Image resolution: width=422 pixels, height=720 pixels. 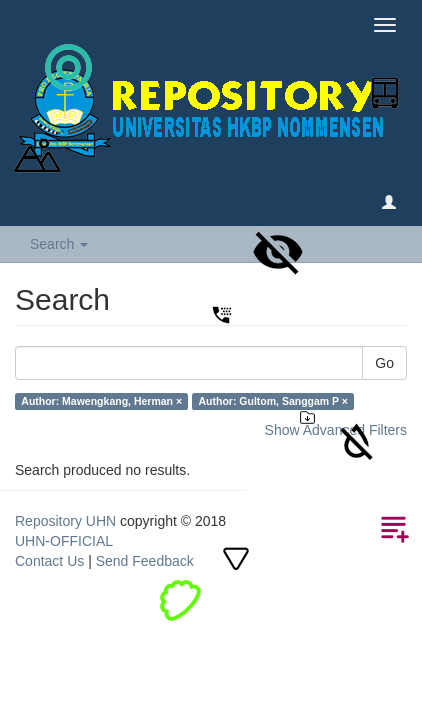 What do you see at coordinates (222, 315) in the screenshot?
I see `access TTY/TDD accessibility calling features` at bounding box center [222, 315].